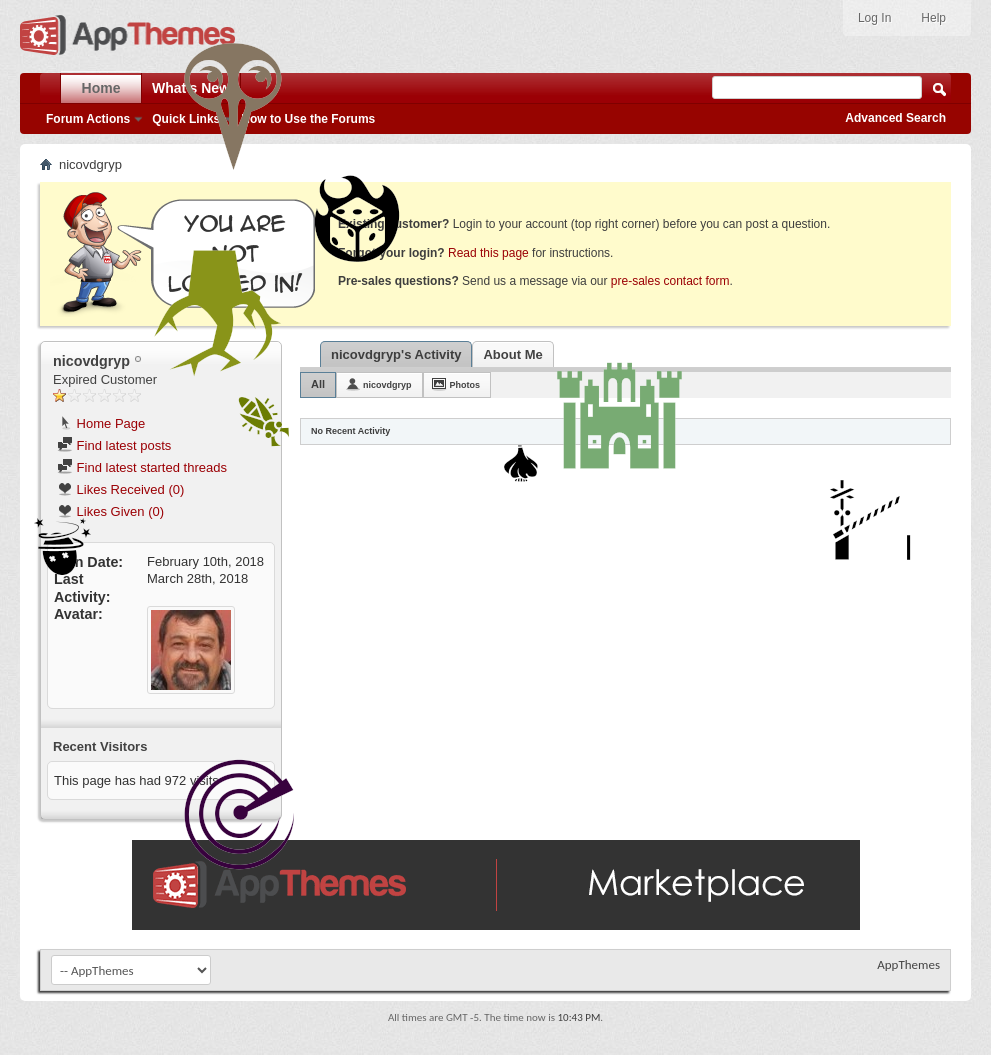 This screenshot has width=991, height=1055. Describe the element at coordinates (619, 408) in the screenshot. I see `view castle or fortress location` at that location.